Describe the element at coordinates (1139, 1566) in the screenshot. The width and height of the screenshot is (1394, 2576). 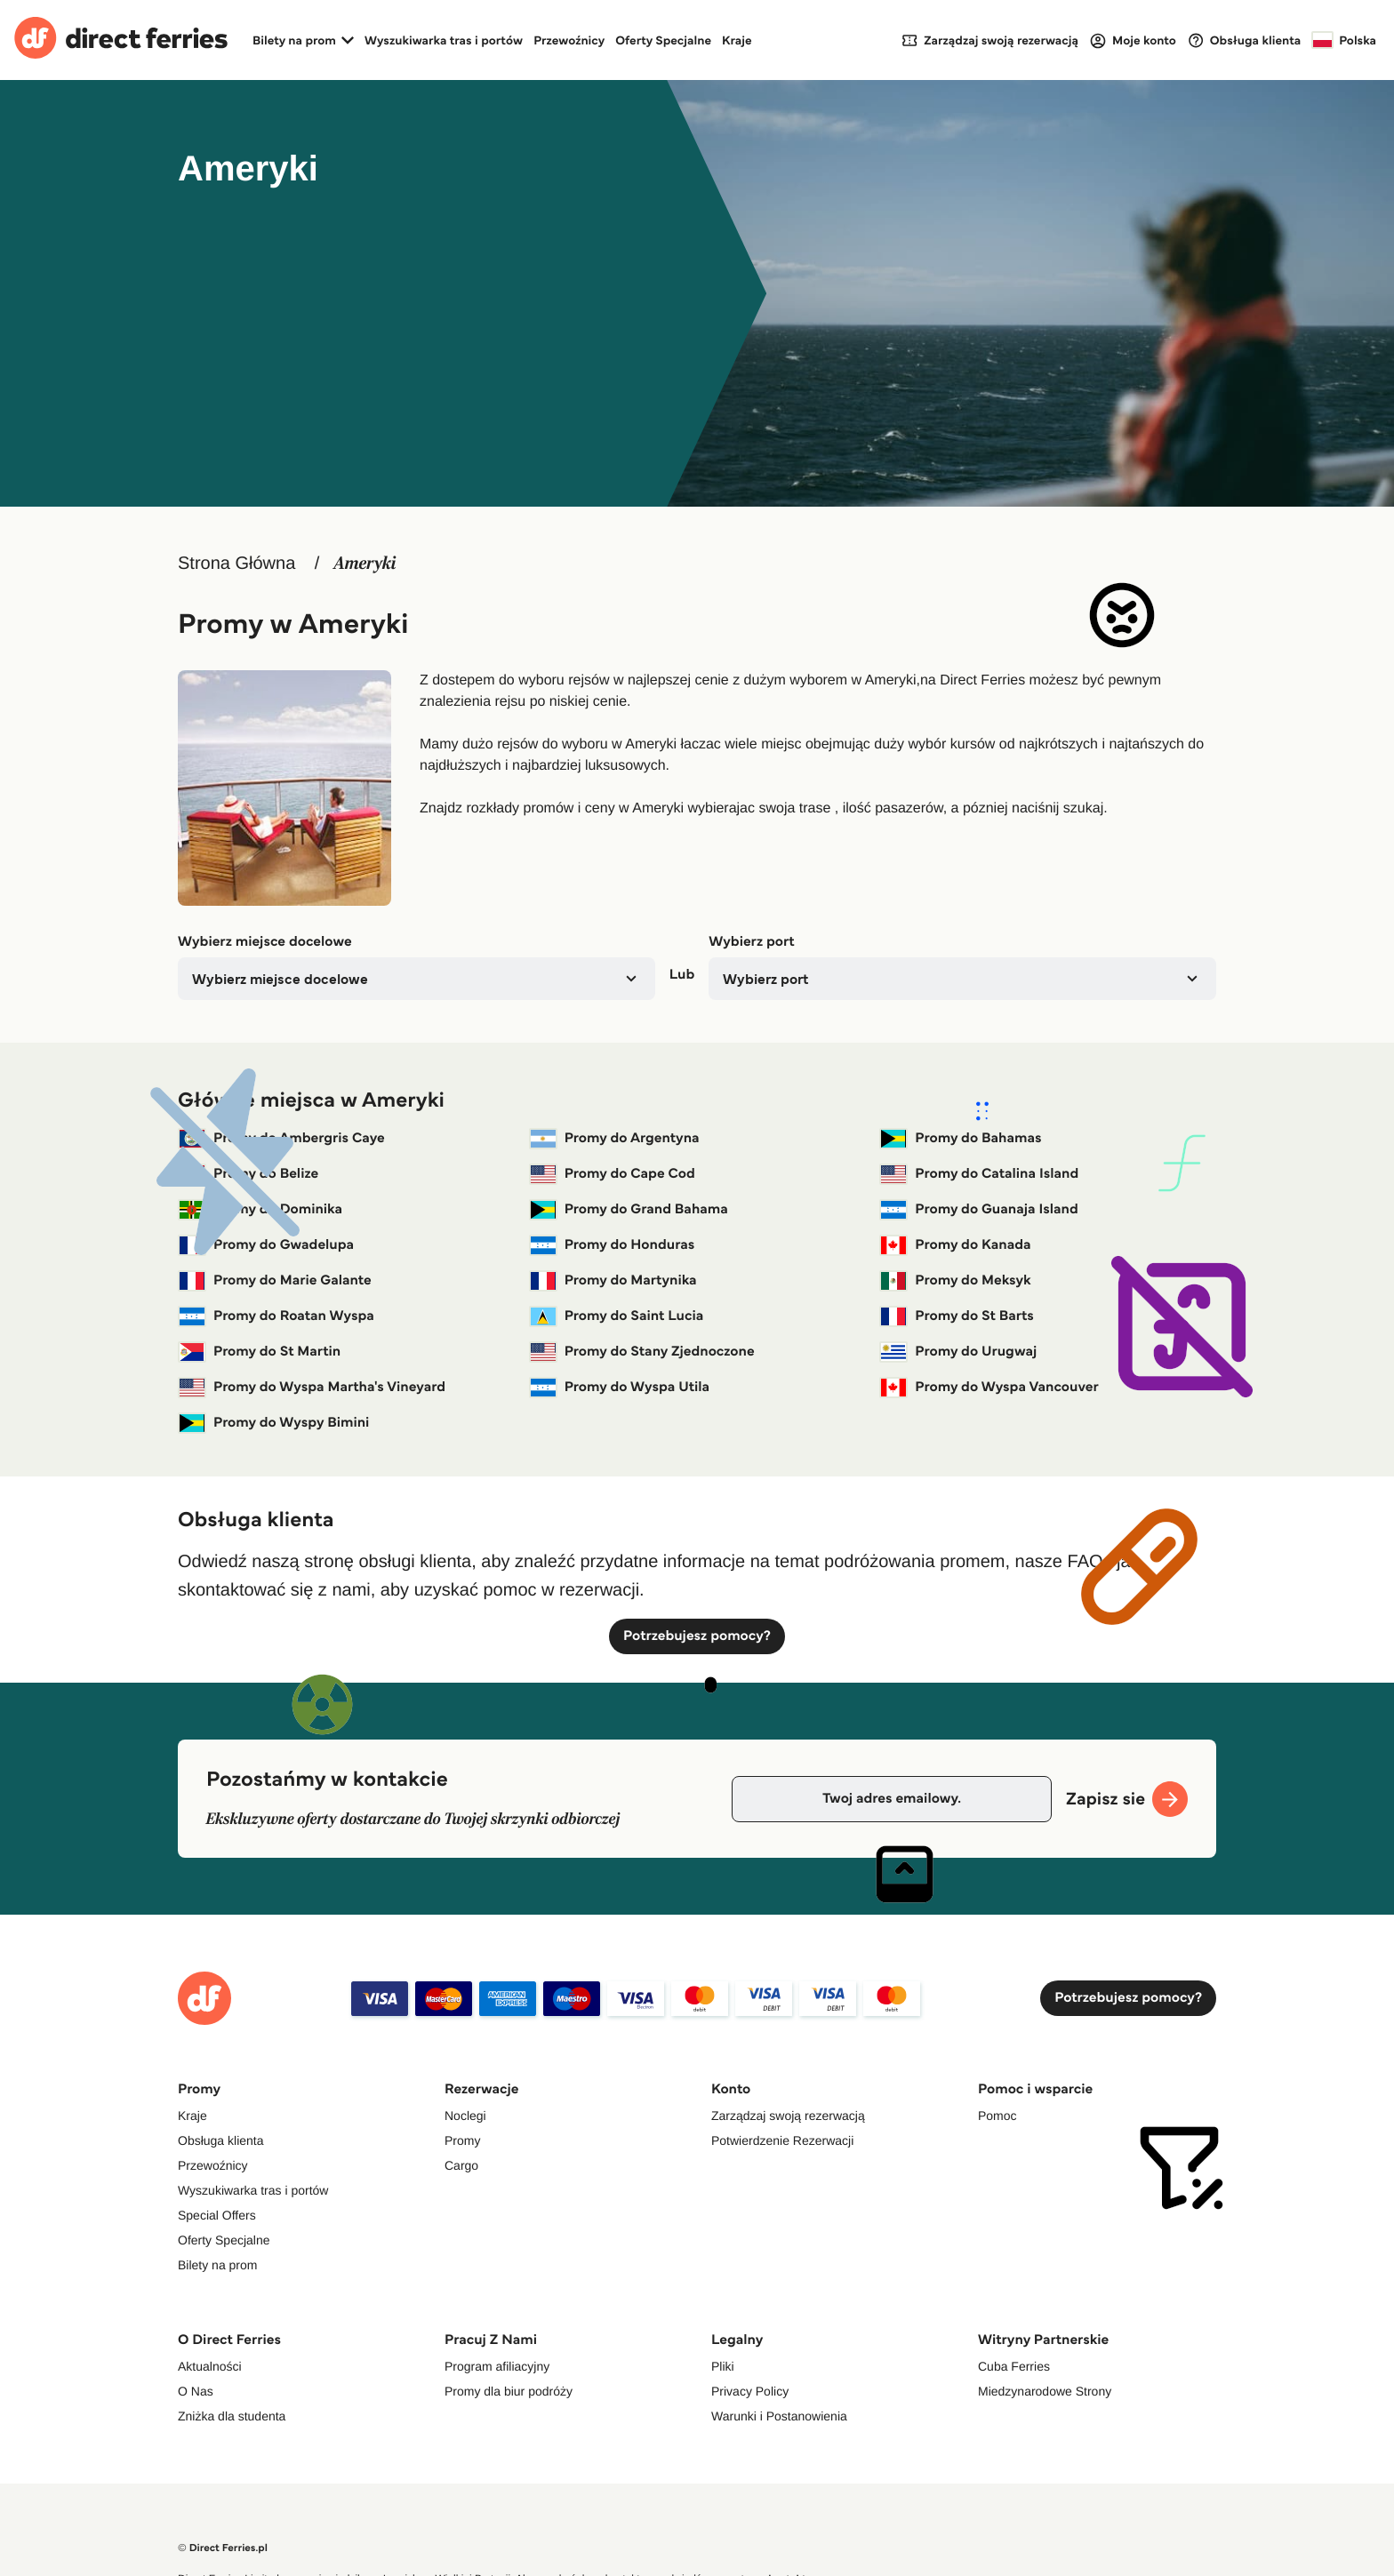
I see `access medication reminders` at that location.